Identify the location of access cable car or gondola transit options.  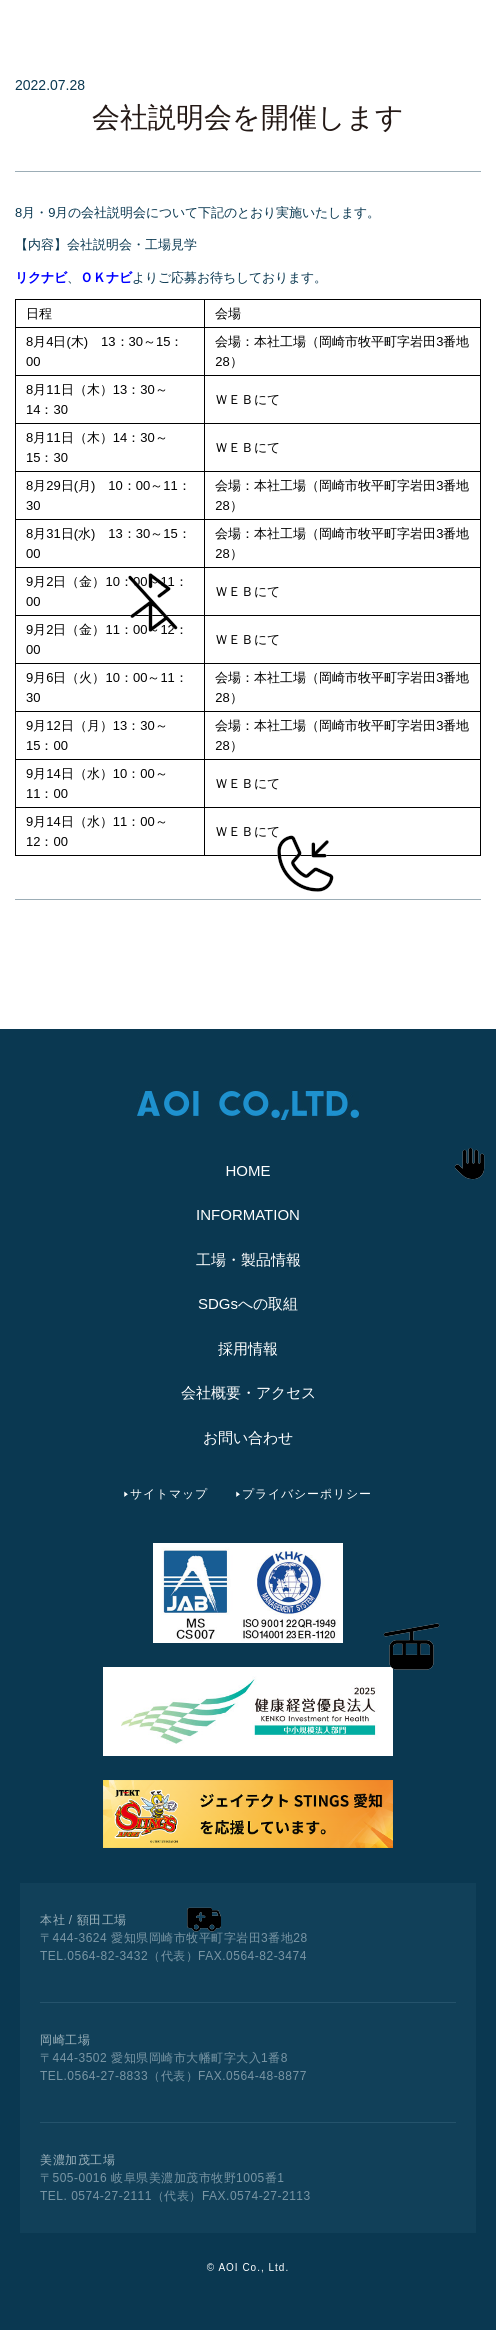
(411, 1647).